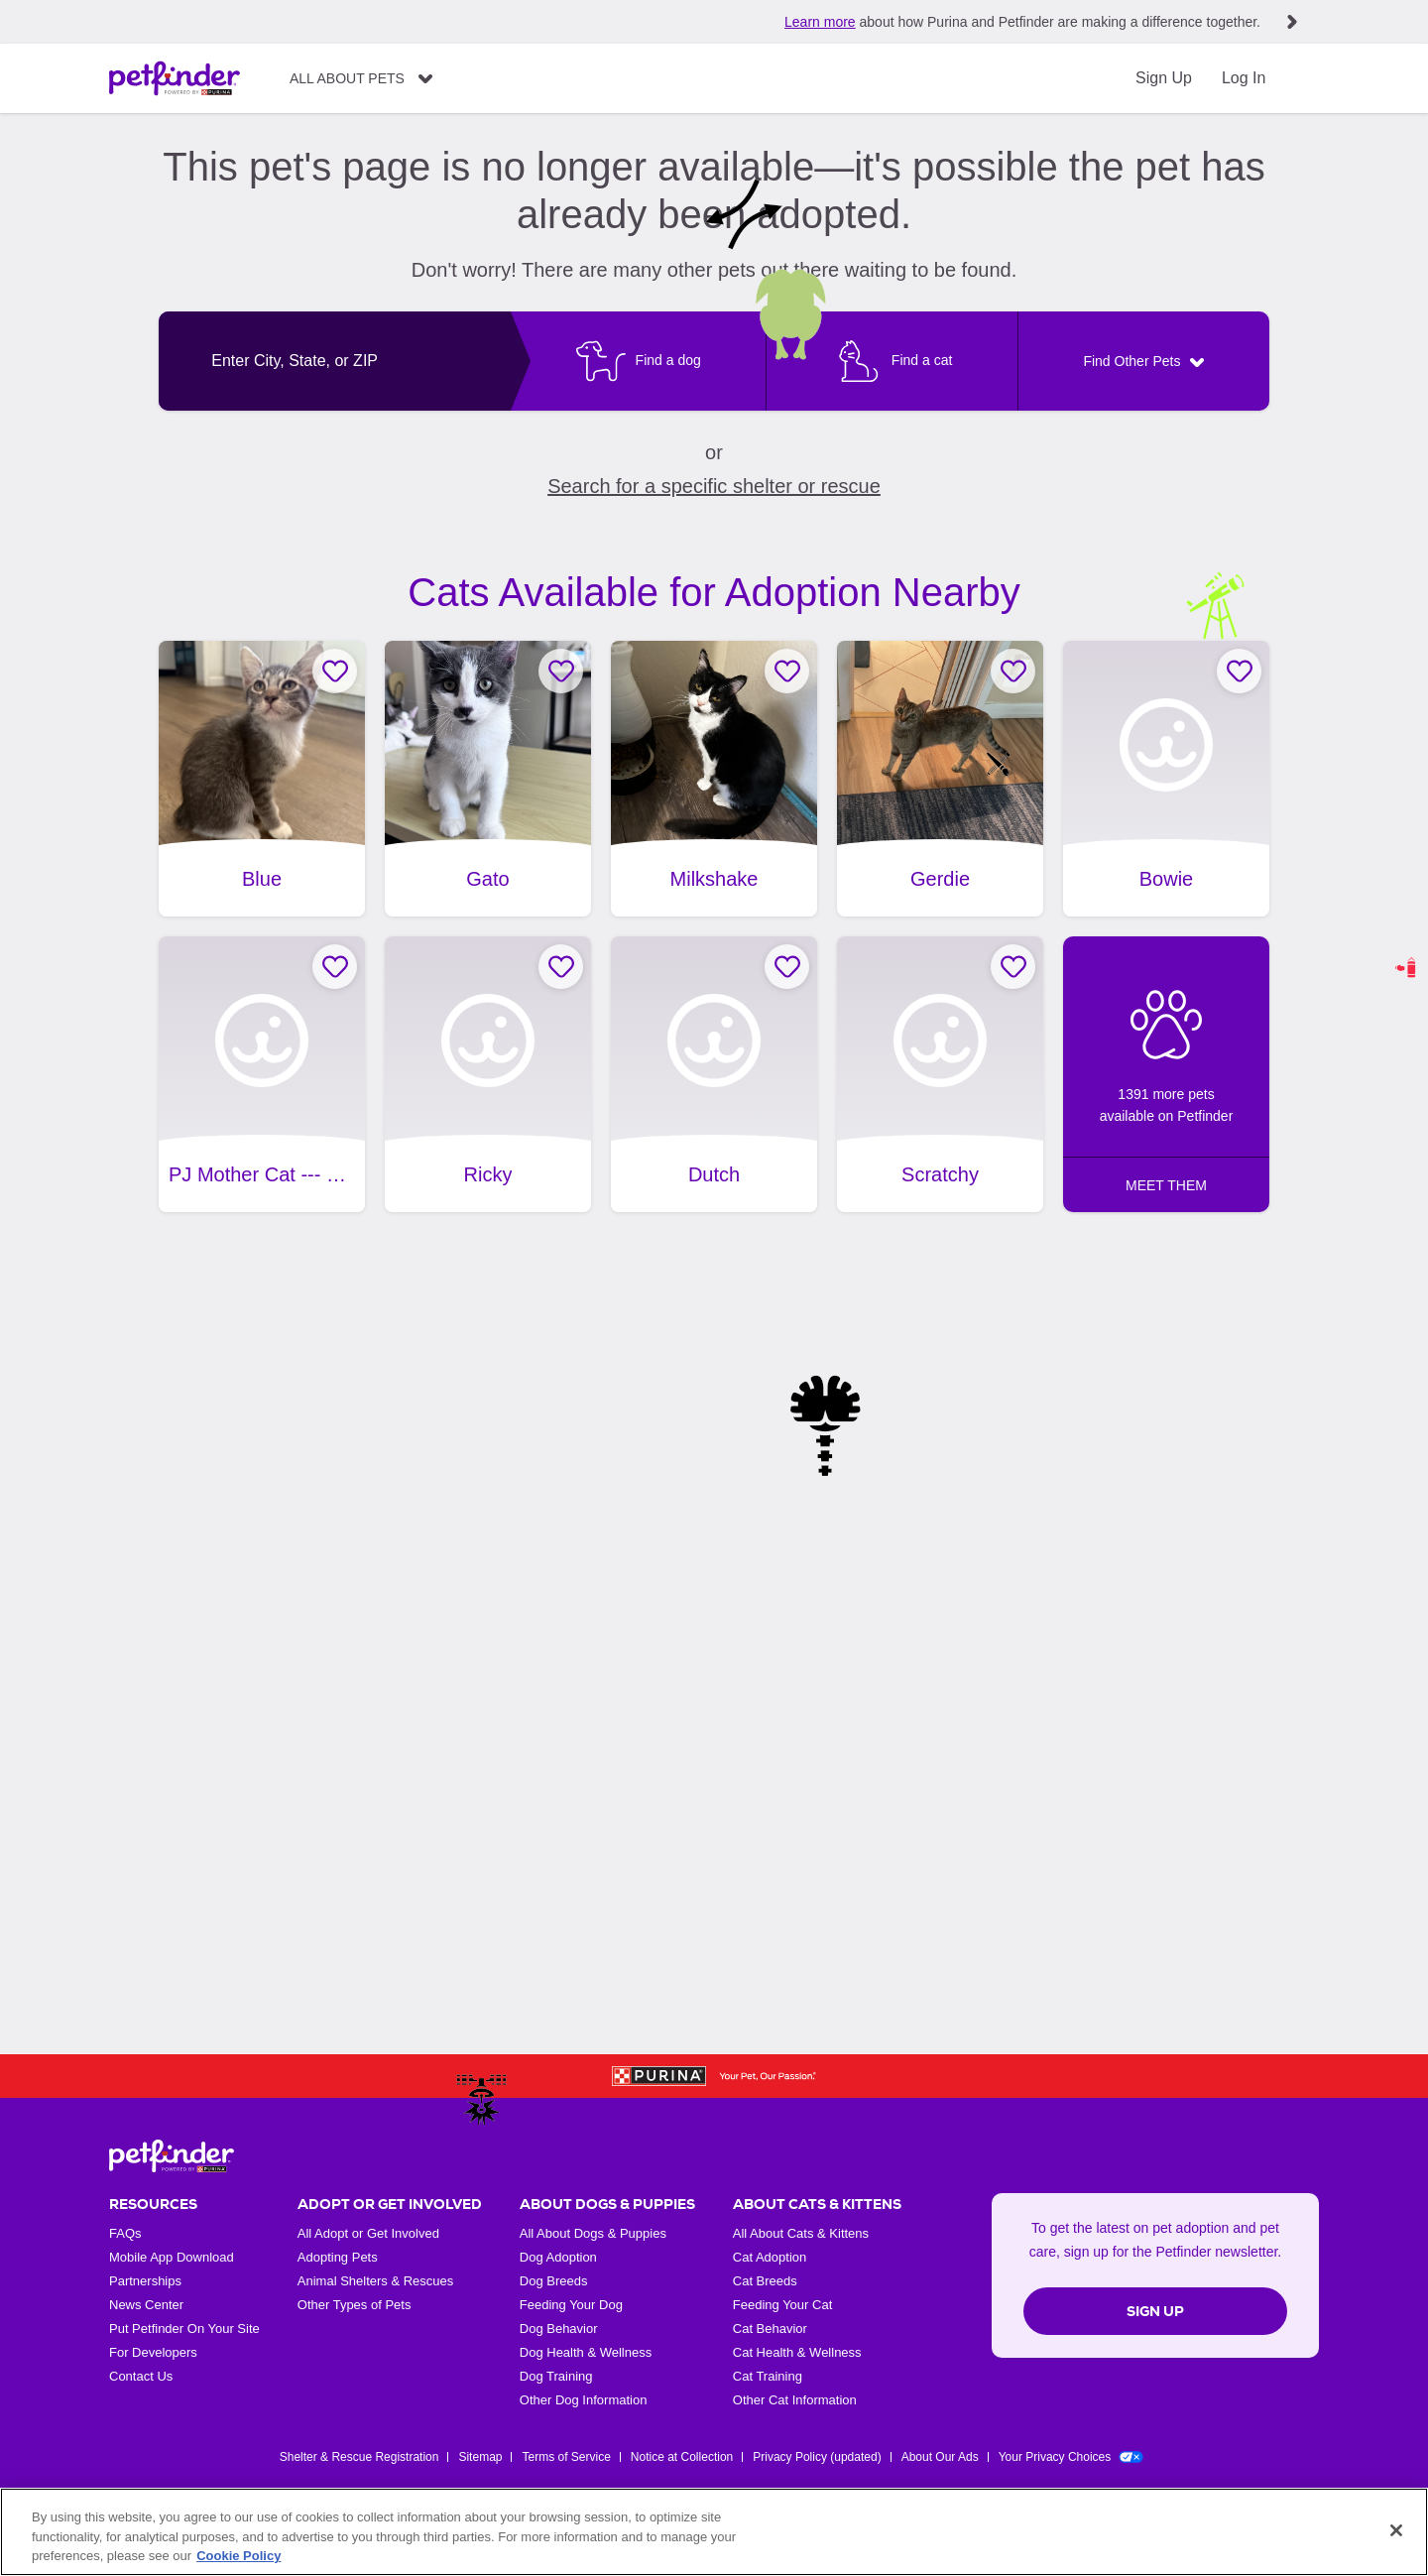  I want to click on select roast chicken as a food item, so click(791, 313).